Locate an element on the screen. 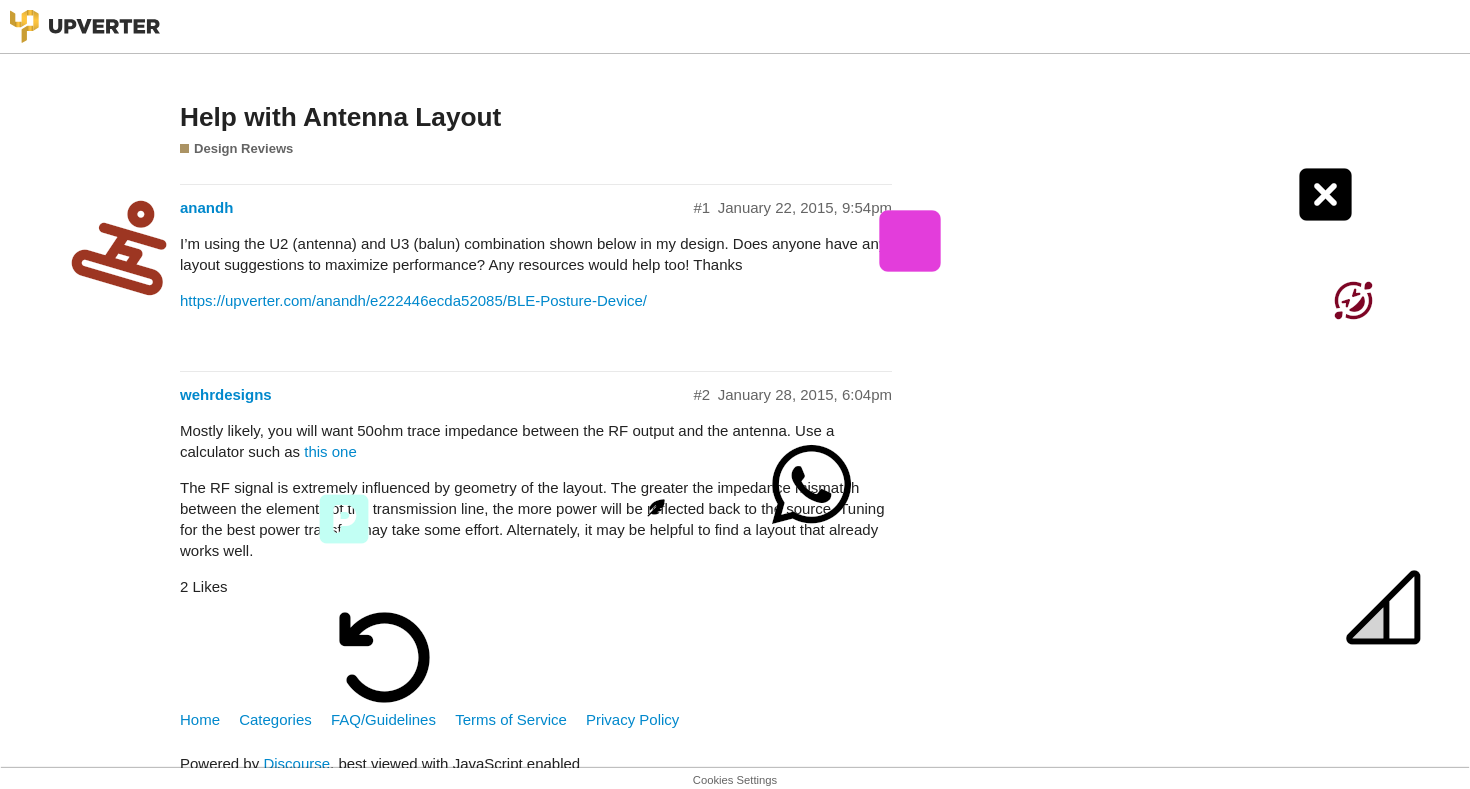 The width and height of the screenshot is (1470, 789). find nearby parking locations is located at coordinates (344, 519).